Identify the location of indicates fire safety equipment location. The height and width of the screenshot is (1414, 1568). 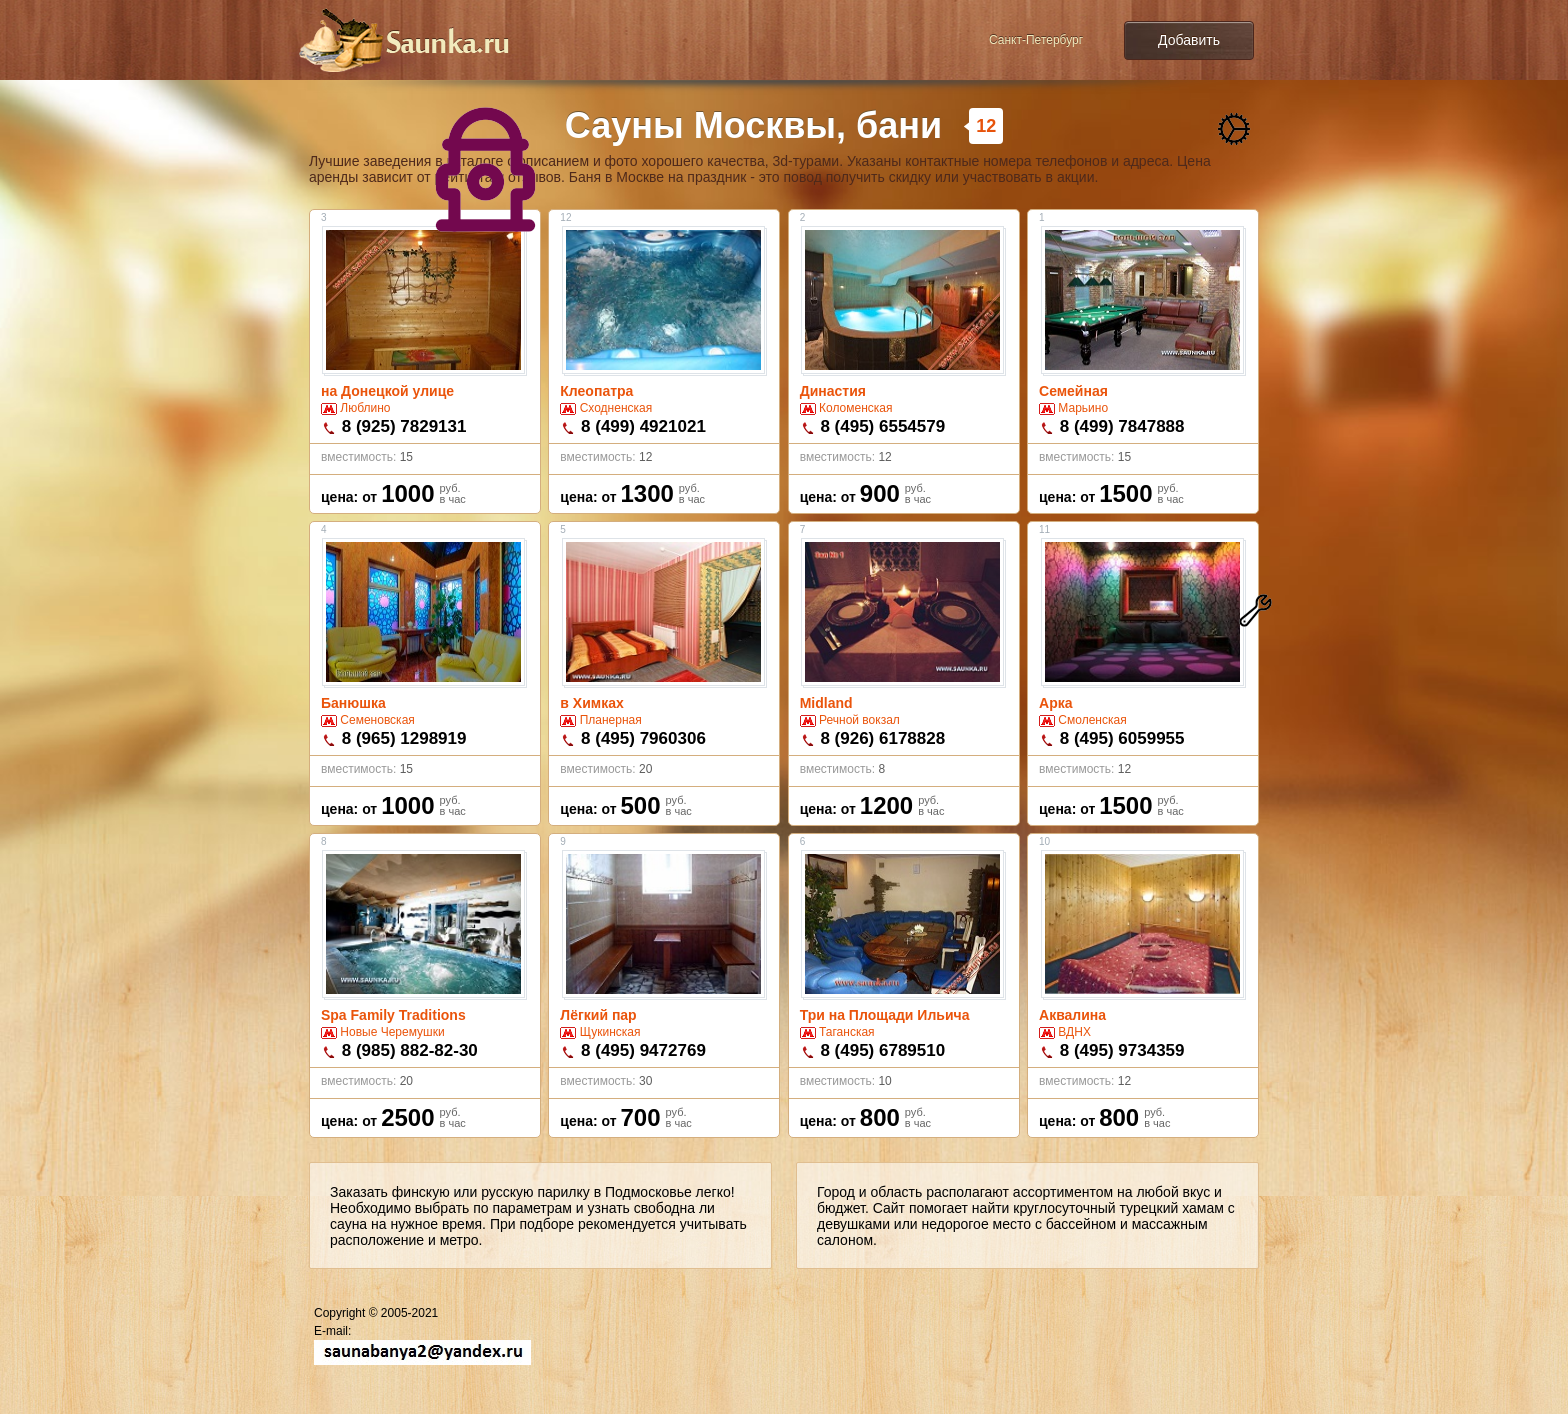
(485, 169).